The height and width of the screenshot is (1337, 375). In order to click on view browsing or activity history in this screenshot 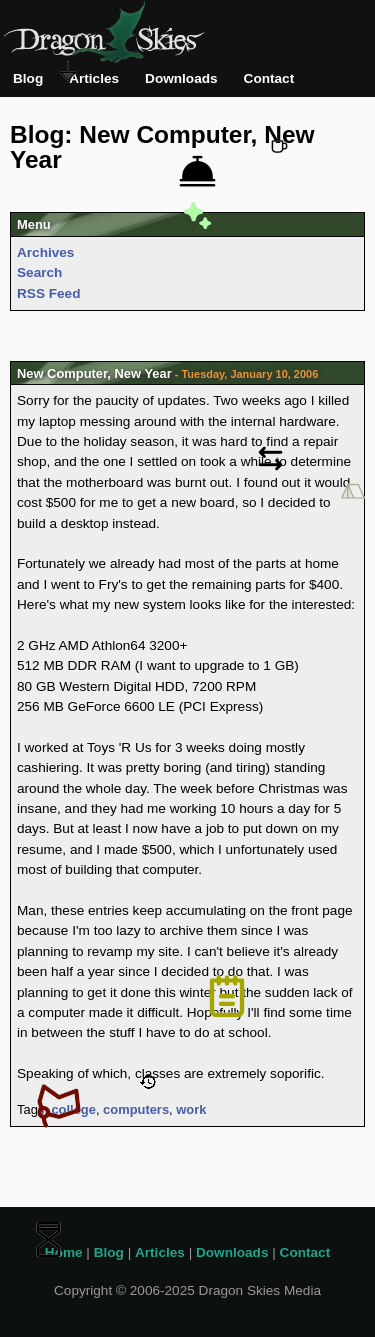, I will do `click(148, 1082)`.